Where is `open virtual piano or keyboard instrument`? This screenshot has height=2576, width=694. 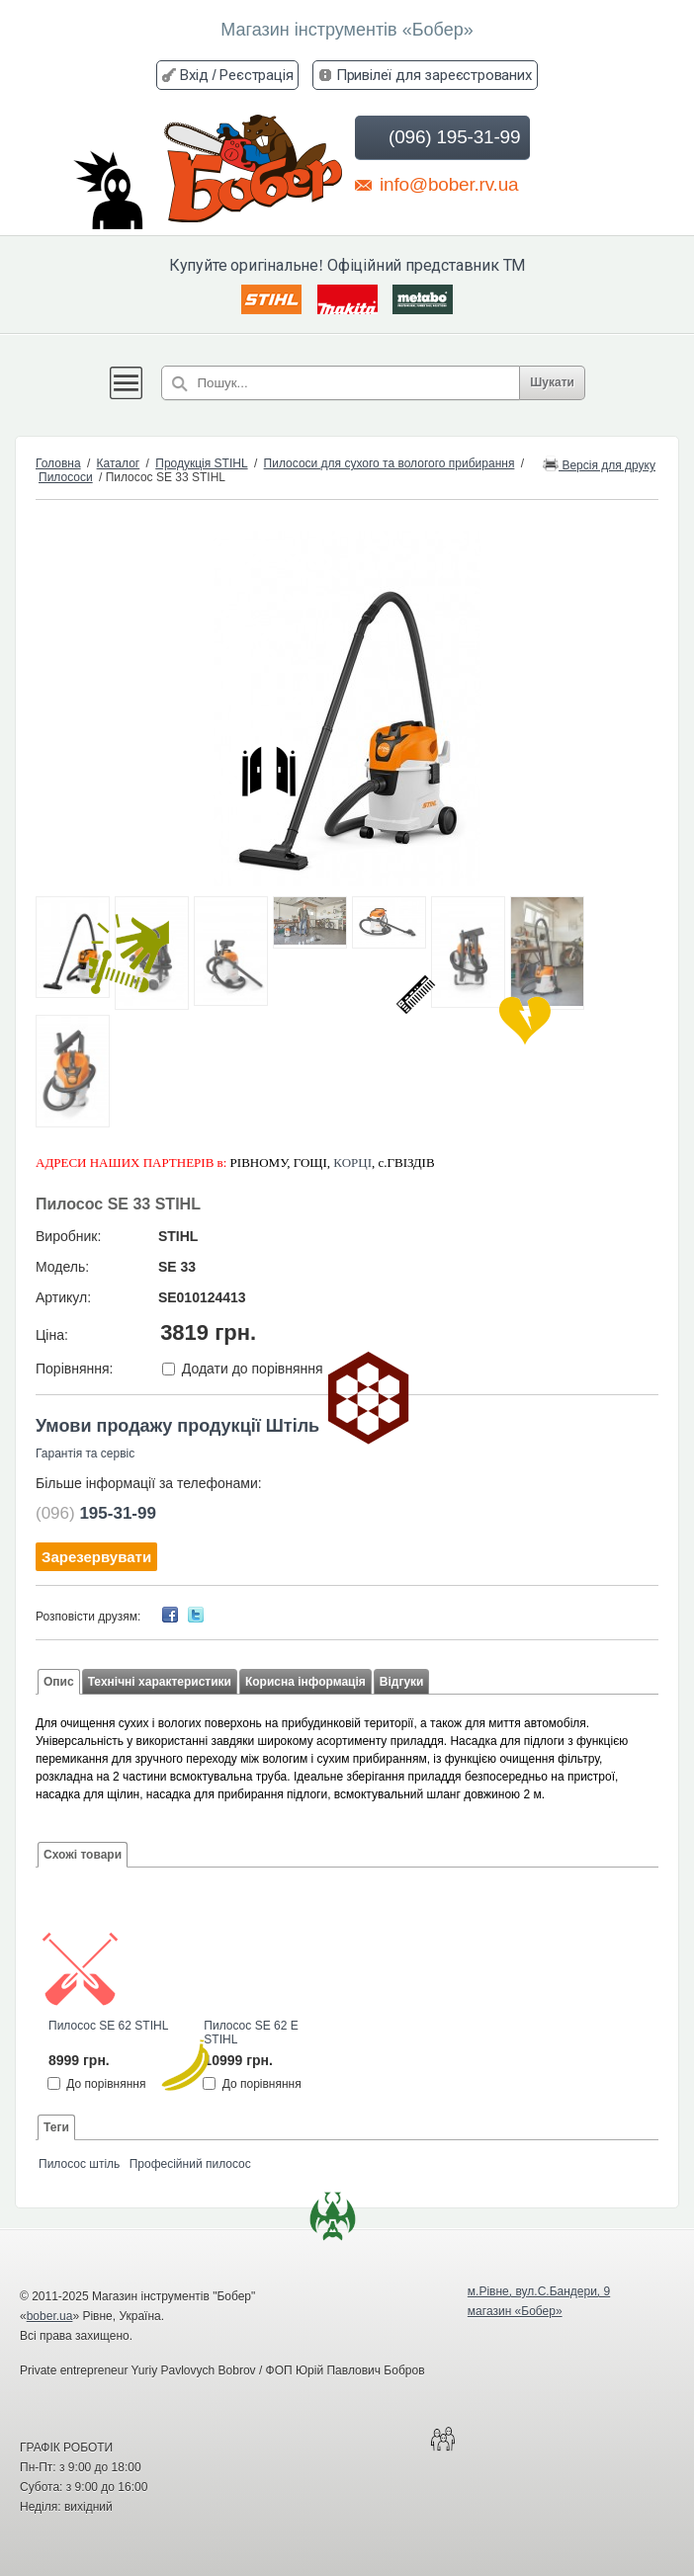
open virtual piano or keyboard instrument is located at coordinates (415, 994).